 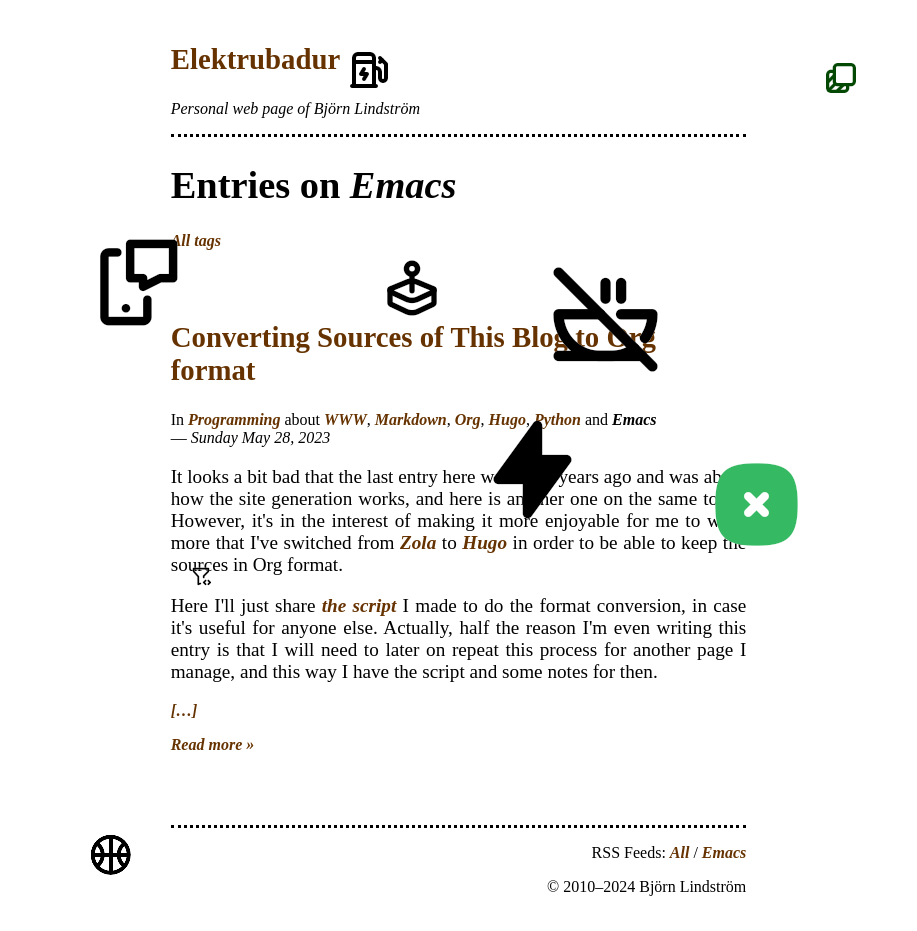 I want to click on select the bottom layer in a stack, so click(x=841, y=78).